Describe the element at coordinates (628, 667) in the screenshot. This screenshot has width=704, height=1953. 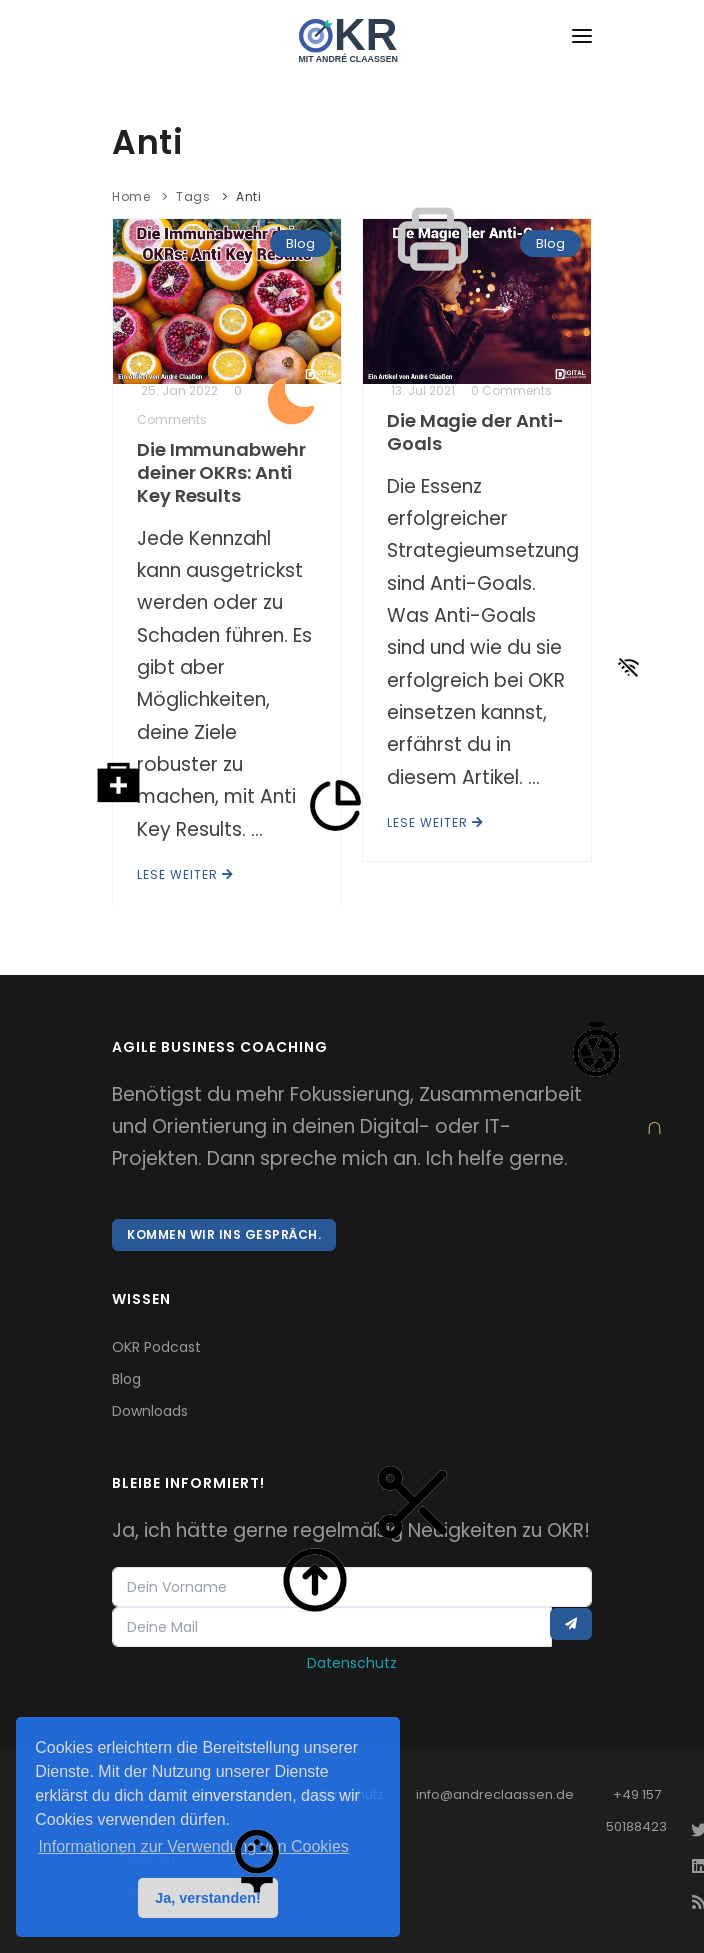
I see `wifi is disabled or unavailable` at that location.